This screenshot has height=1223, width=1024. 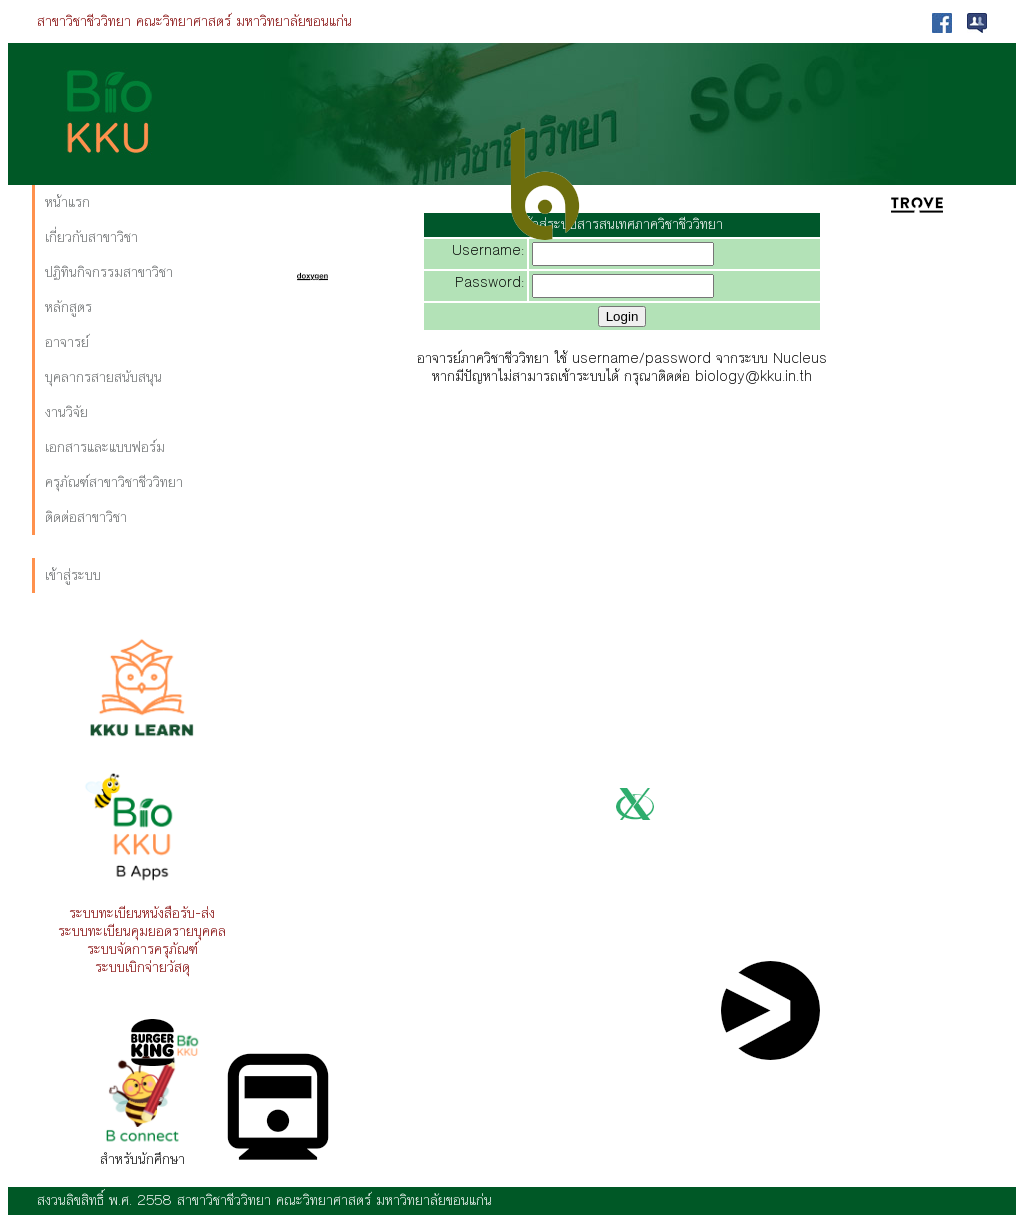 I want to click on botble cms logo, so click(x=545, y=184).